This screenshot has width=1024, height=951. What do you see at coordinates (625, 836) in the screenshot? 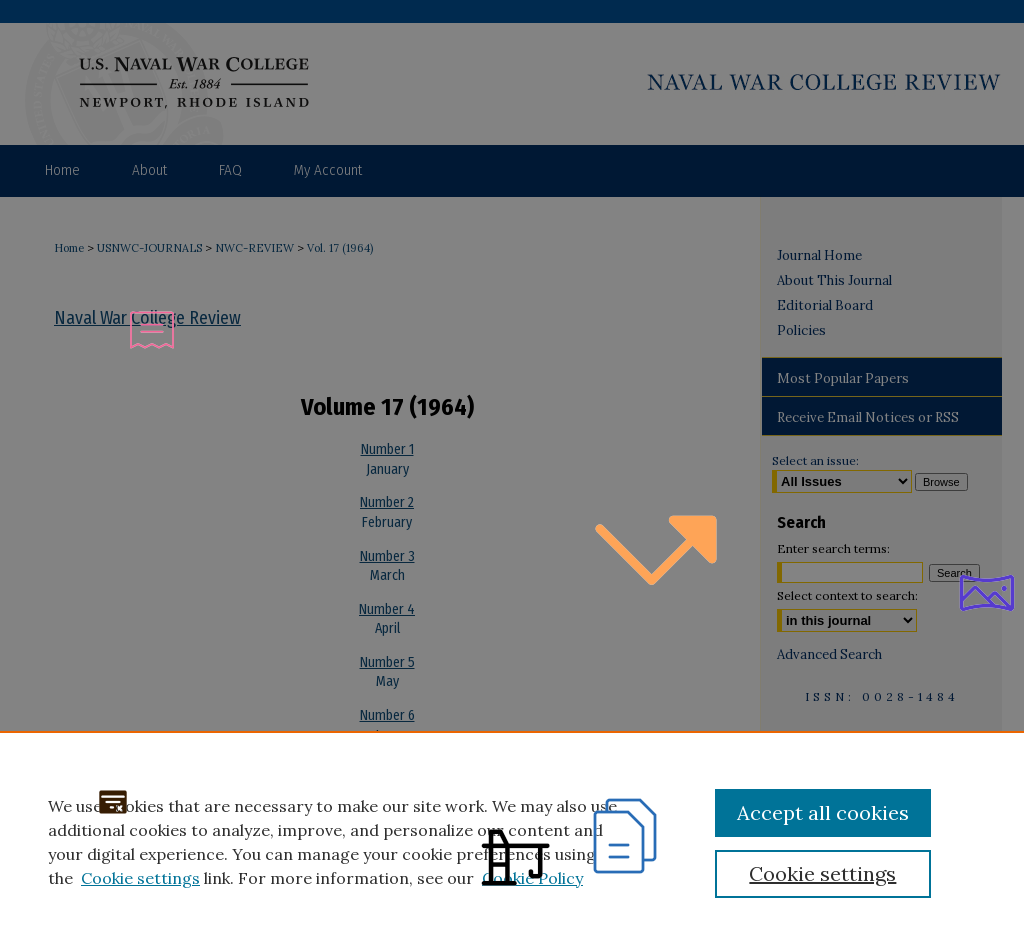
I see `view all documents` at bounding box center [625, 836].